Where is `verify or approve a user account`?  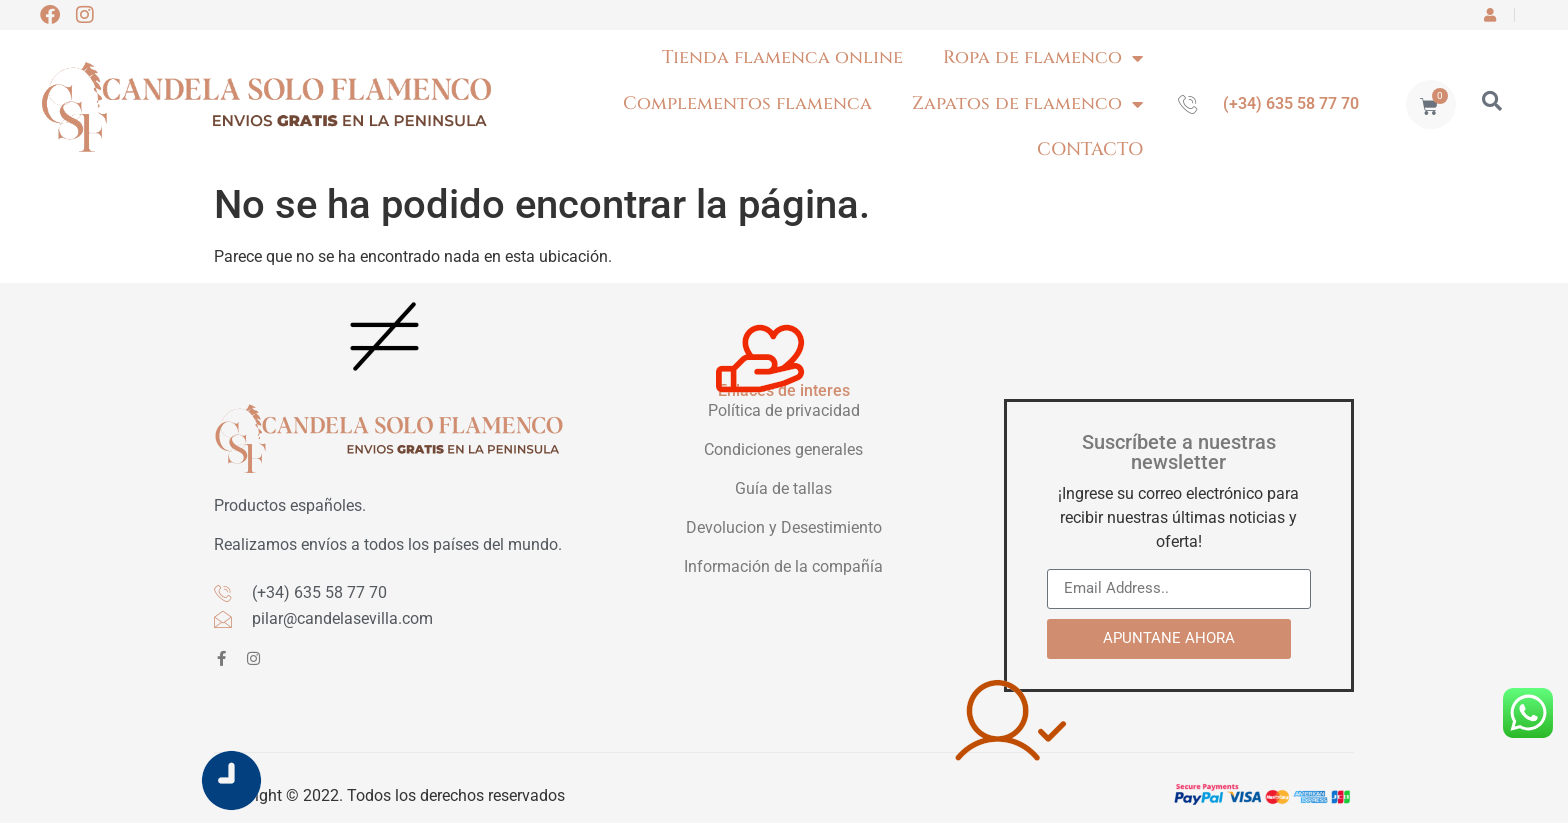
verify or approve a user account is located at coordinates (1007, 724).